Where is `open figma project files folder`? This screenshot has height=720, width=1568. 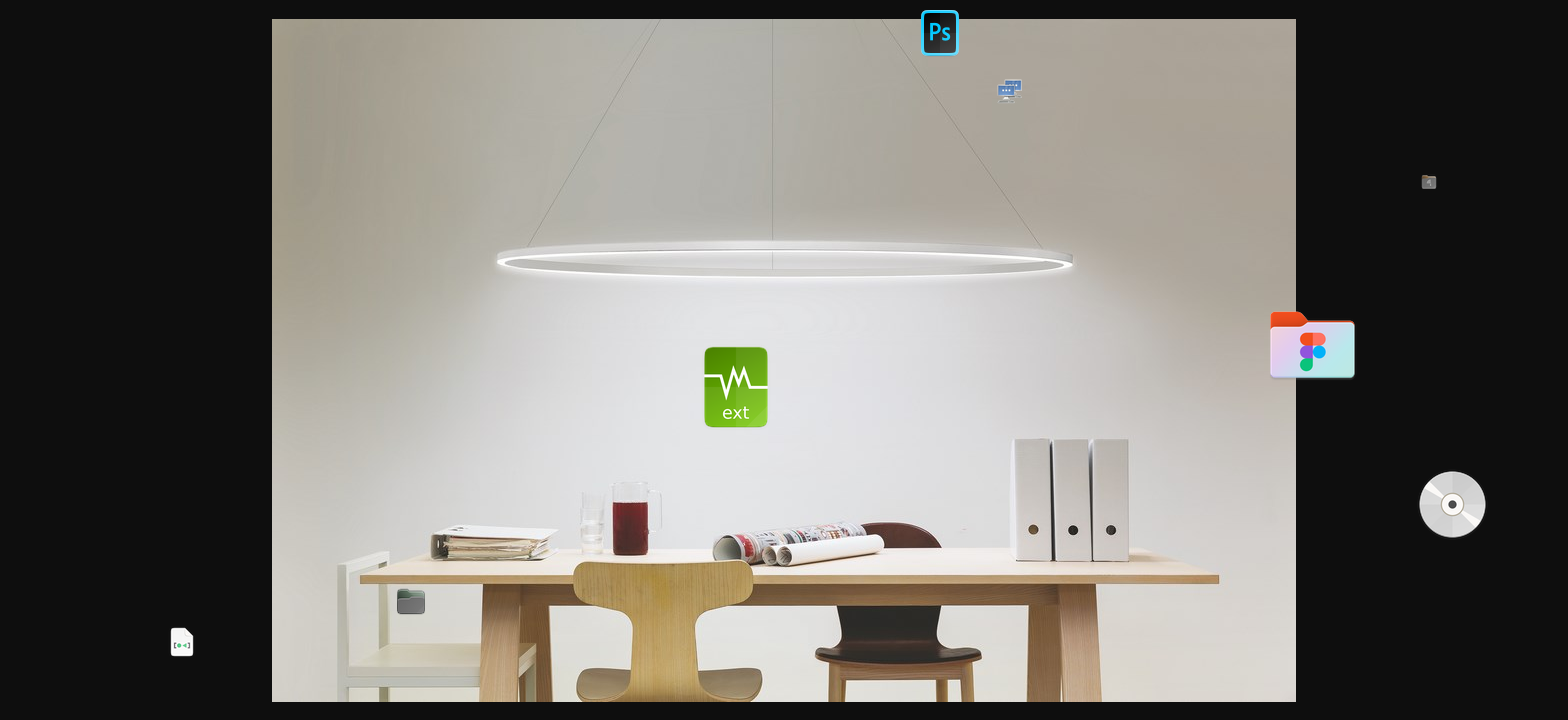 open figma project files folder is located at coordinates (1312, 347).